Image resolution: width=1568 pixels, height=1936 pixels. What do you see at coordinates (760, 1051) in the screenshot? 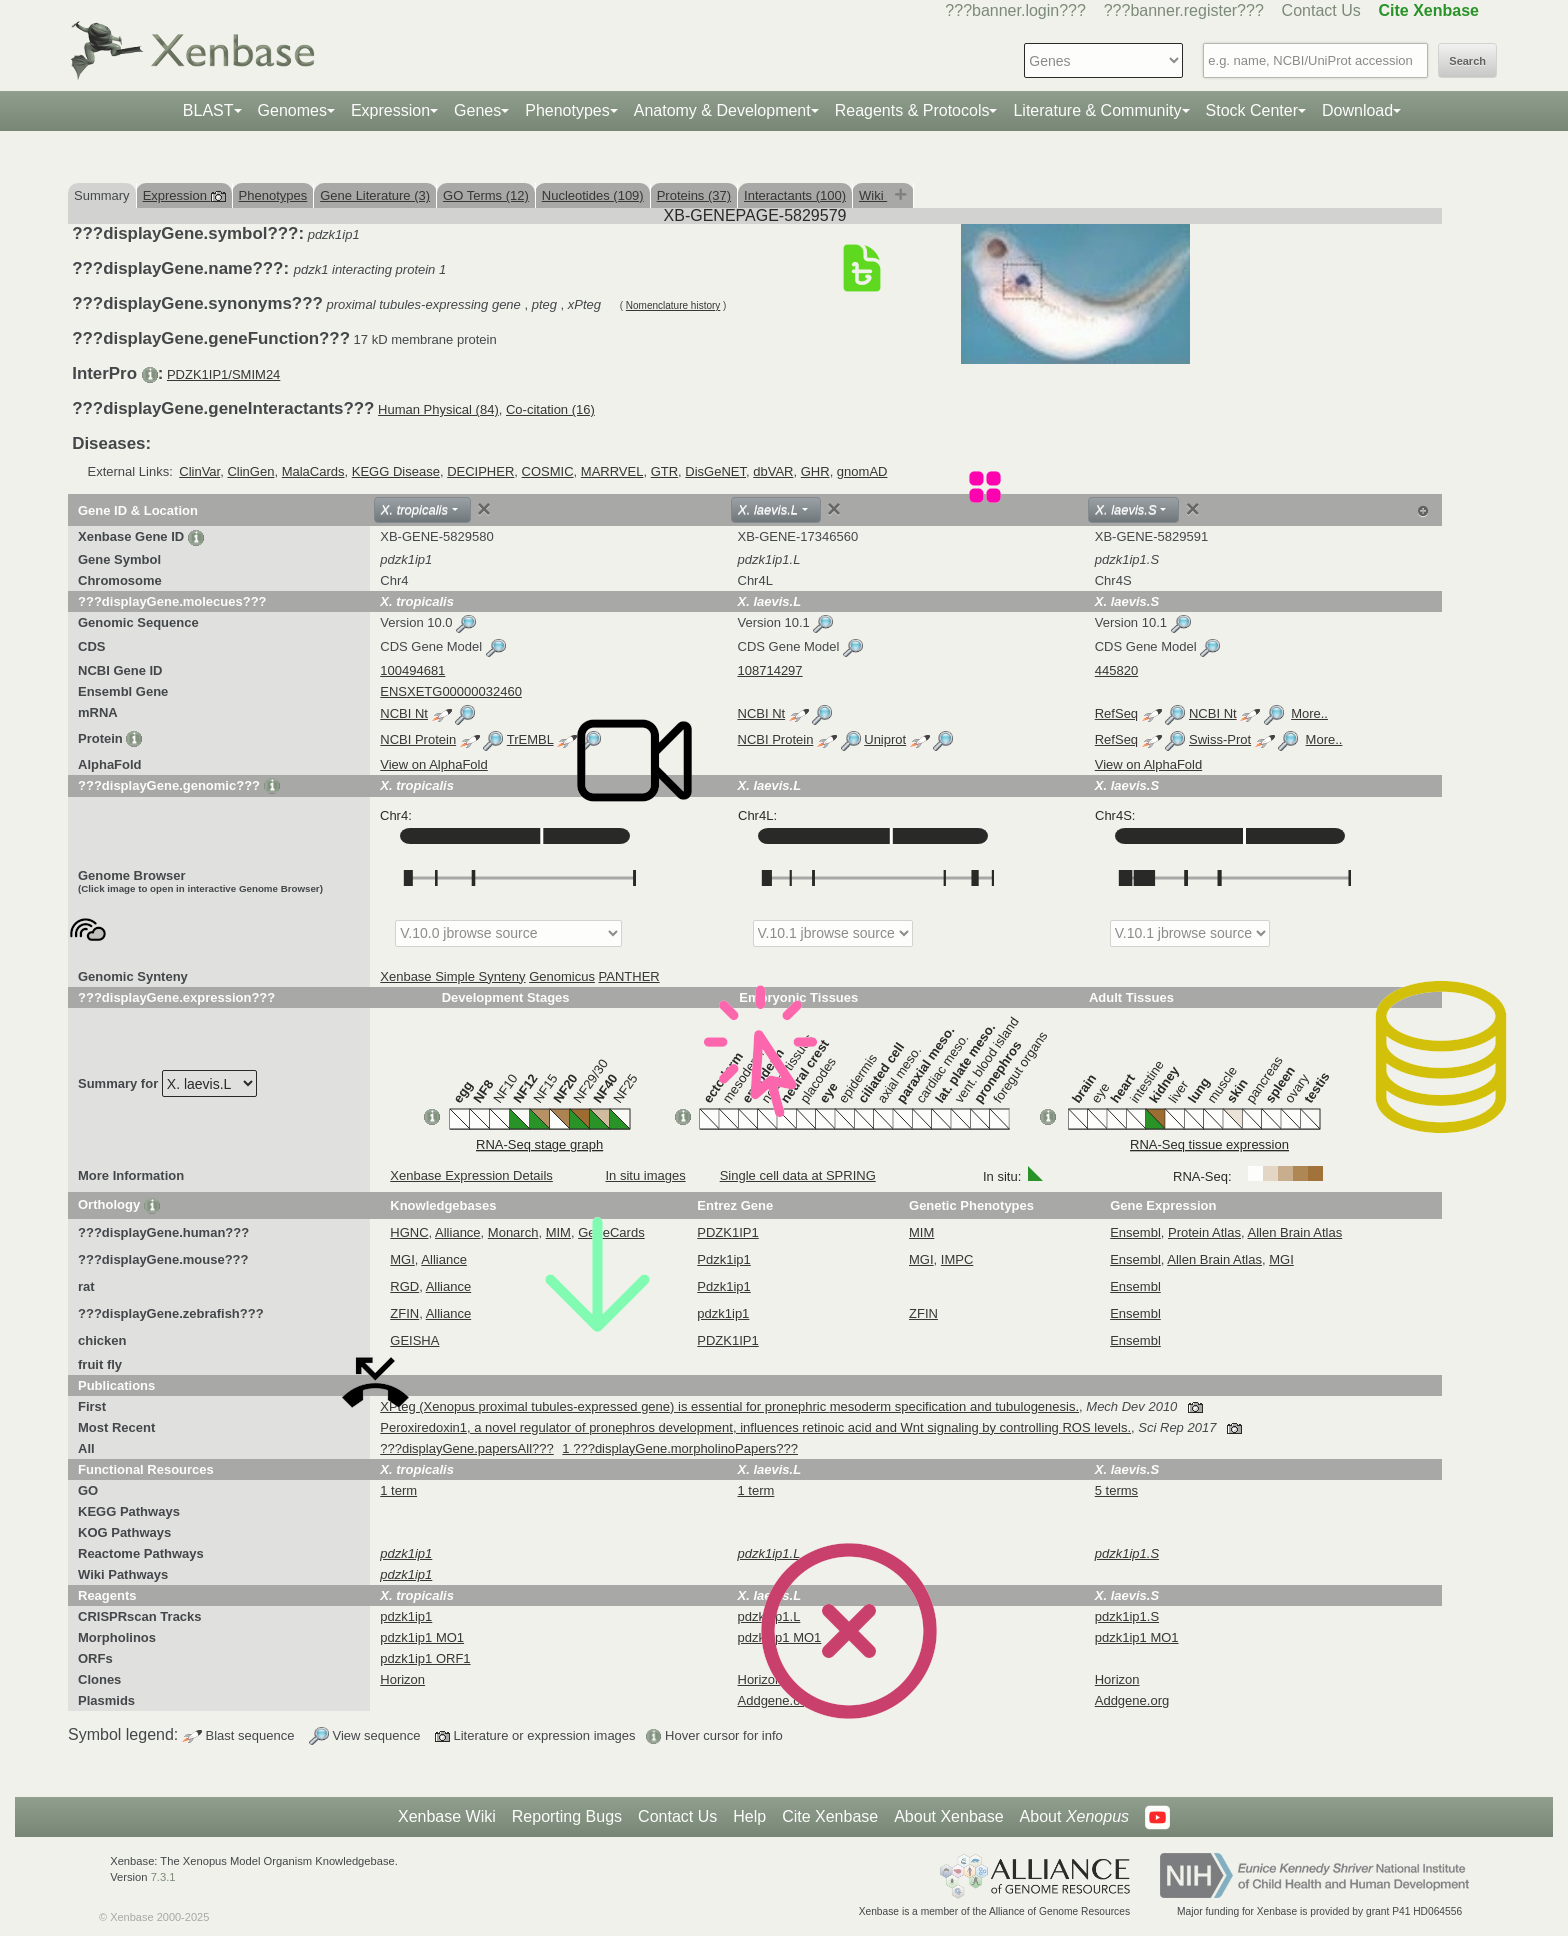
I see `click or tap interaction indicator` at bounding box center [760, 1051].